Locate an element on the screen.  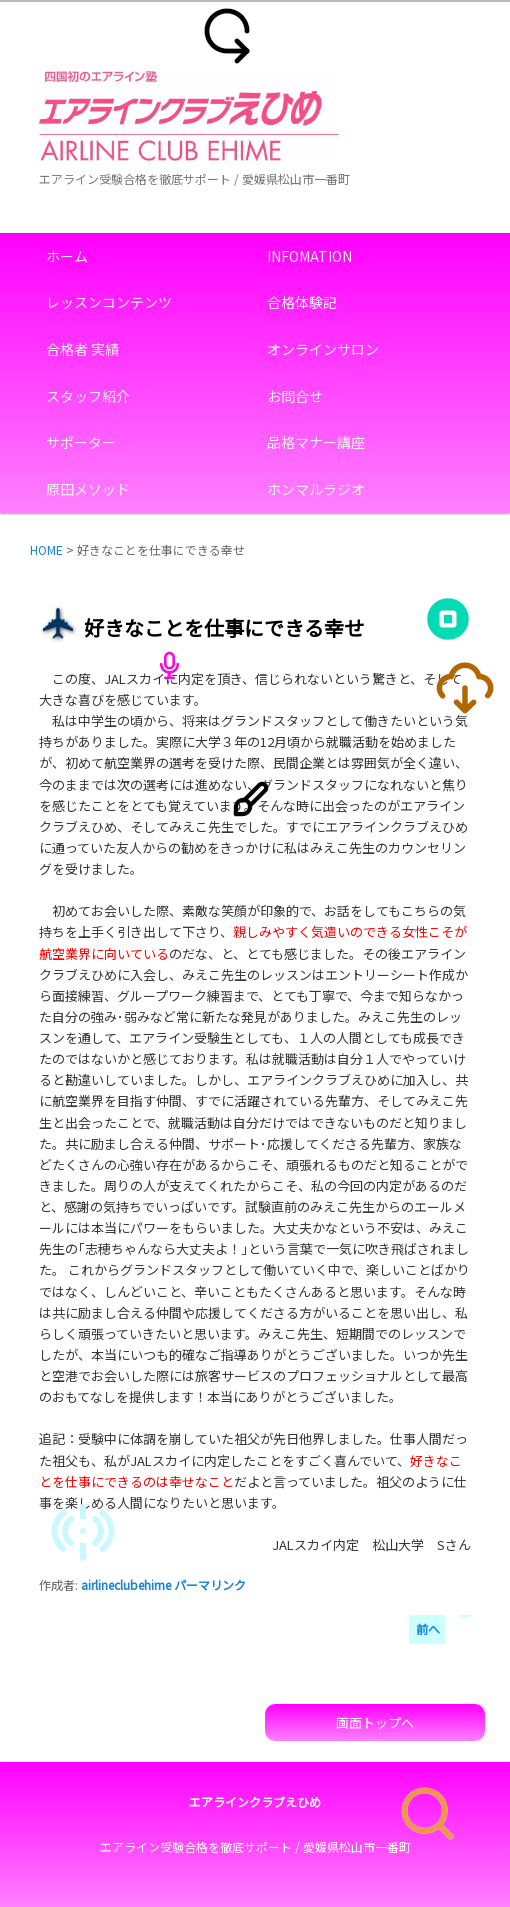
search for content or items is located at coordinates (427, 1813).